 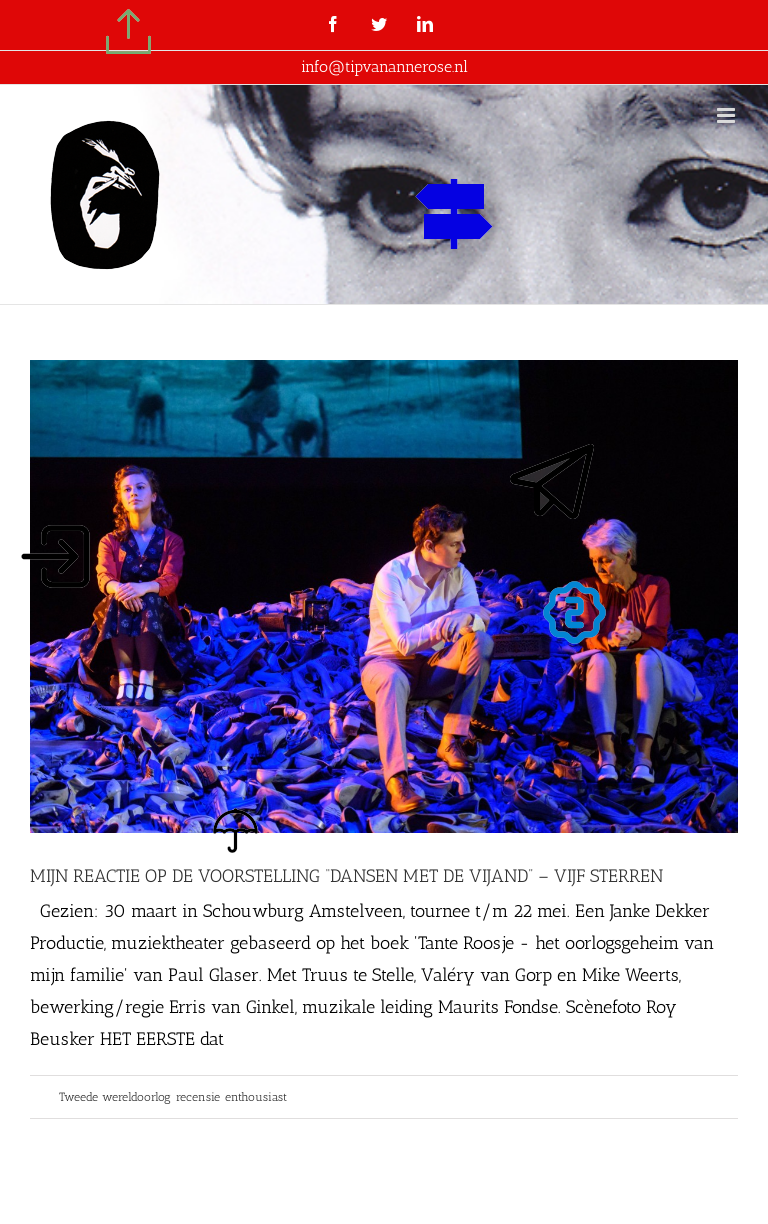 I want to click on view directions or navigation options, so click(x=454, y=214).